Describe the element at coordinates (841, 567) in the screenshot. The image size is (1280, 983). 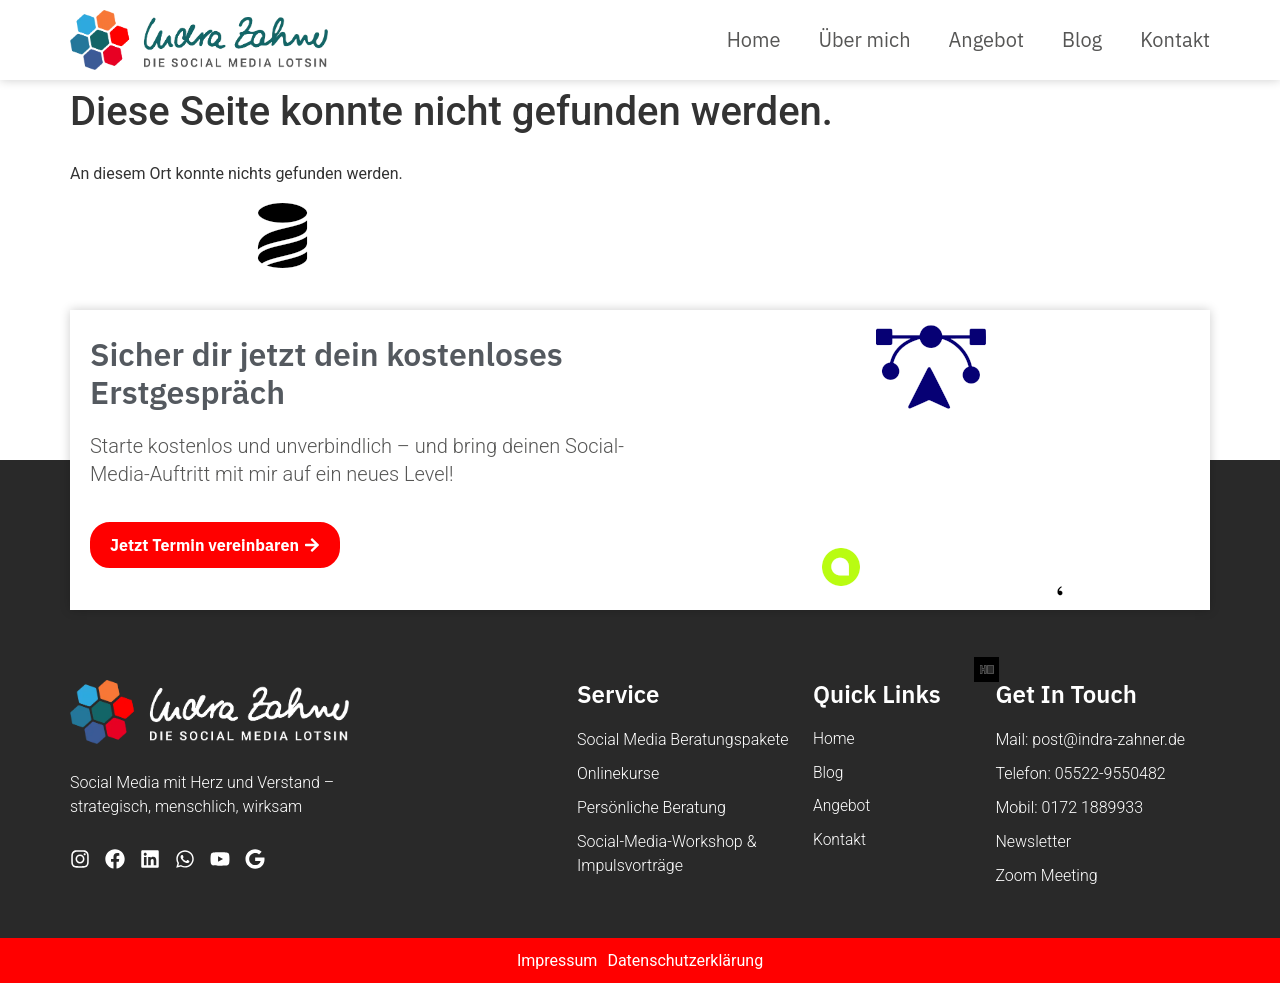
I see `open chatwoot customer support platform` at that location.